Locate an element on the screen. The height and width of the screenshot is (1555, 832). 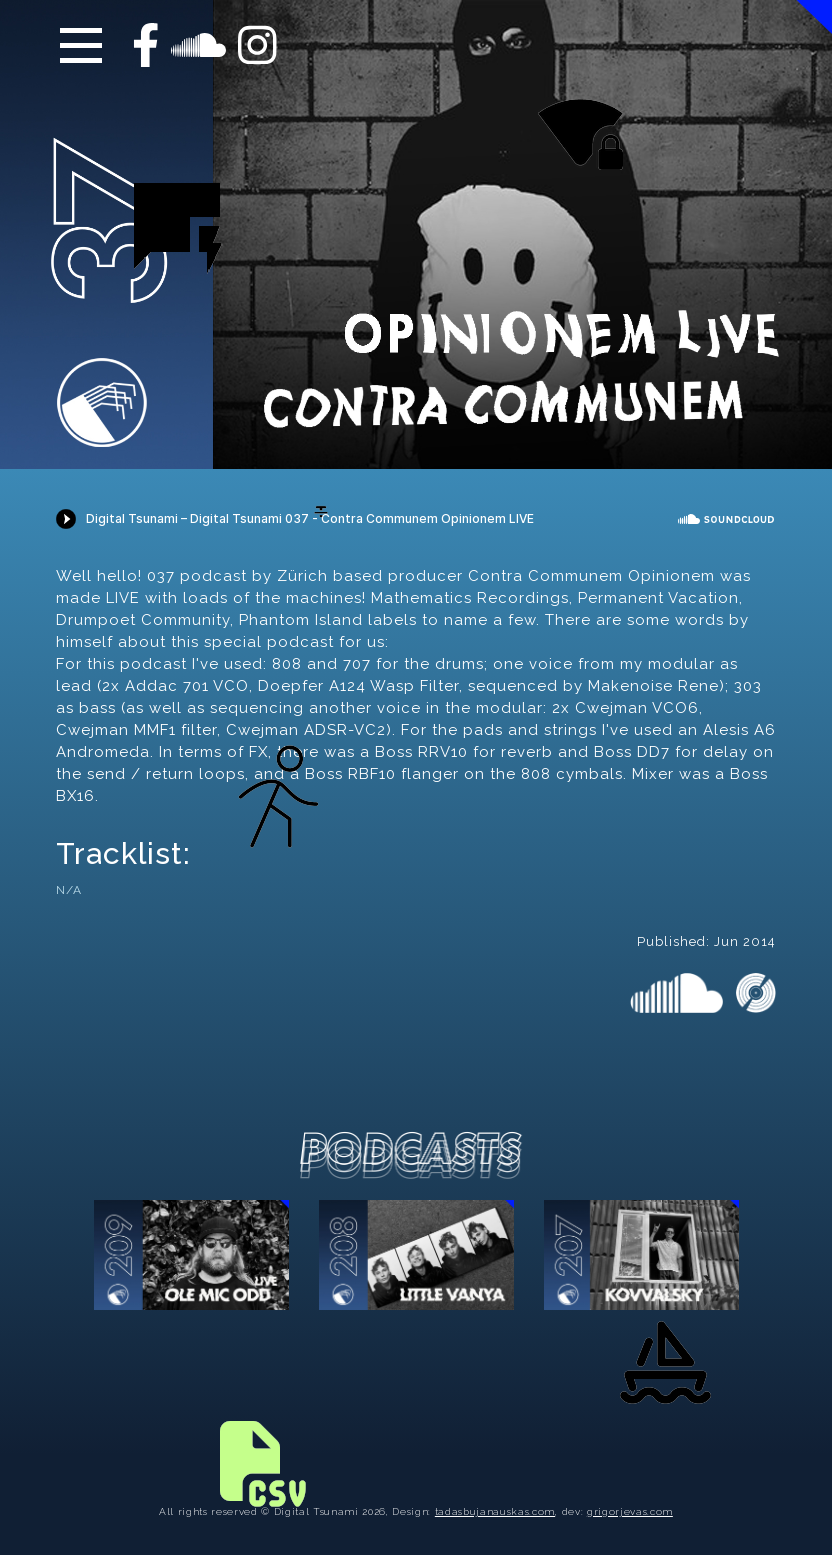
send a quick reply to a message is located at coordinates (177, 226).